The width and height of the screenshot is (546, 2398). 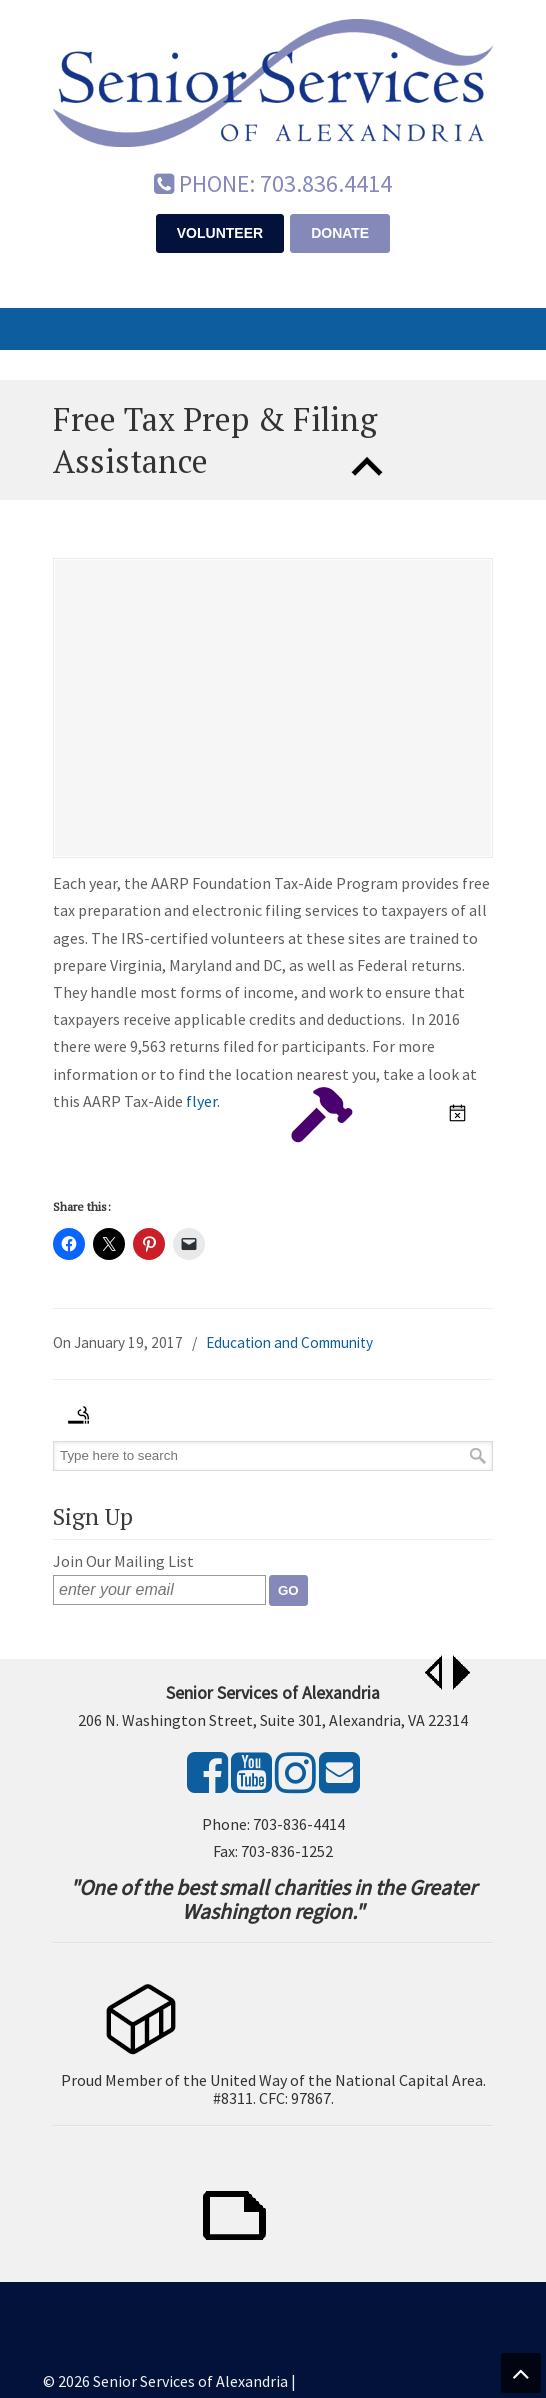 What do you see at coordinates (447, 1672) in the screenshot?
I see `switch to the left panel or view` at bounding box center [447, 1672].